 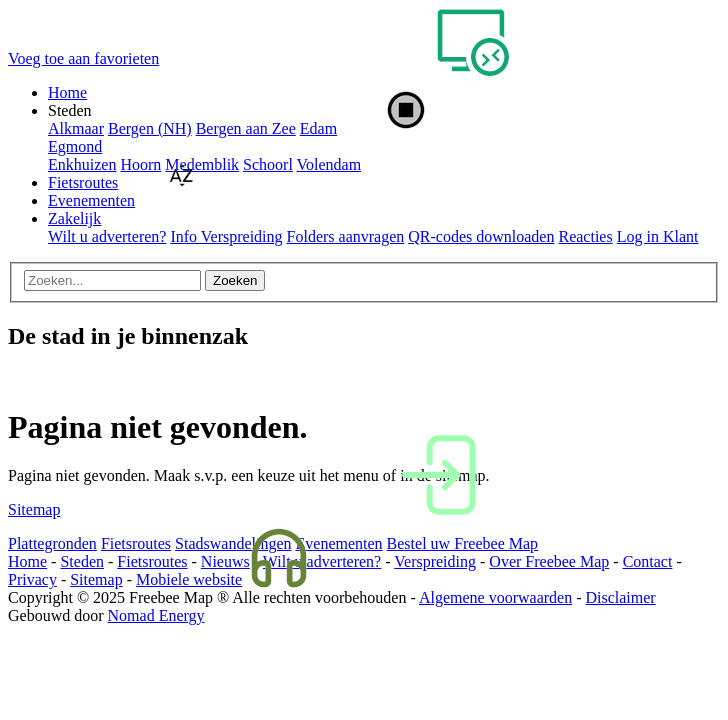 What do you see at coordinates (279, 560) in the screenshot?
I see `access audio or music playback` at bounding box center [279, 560].